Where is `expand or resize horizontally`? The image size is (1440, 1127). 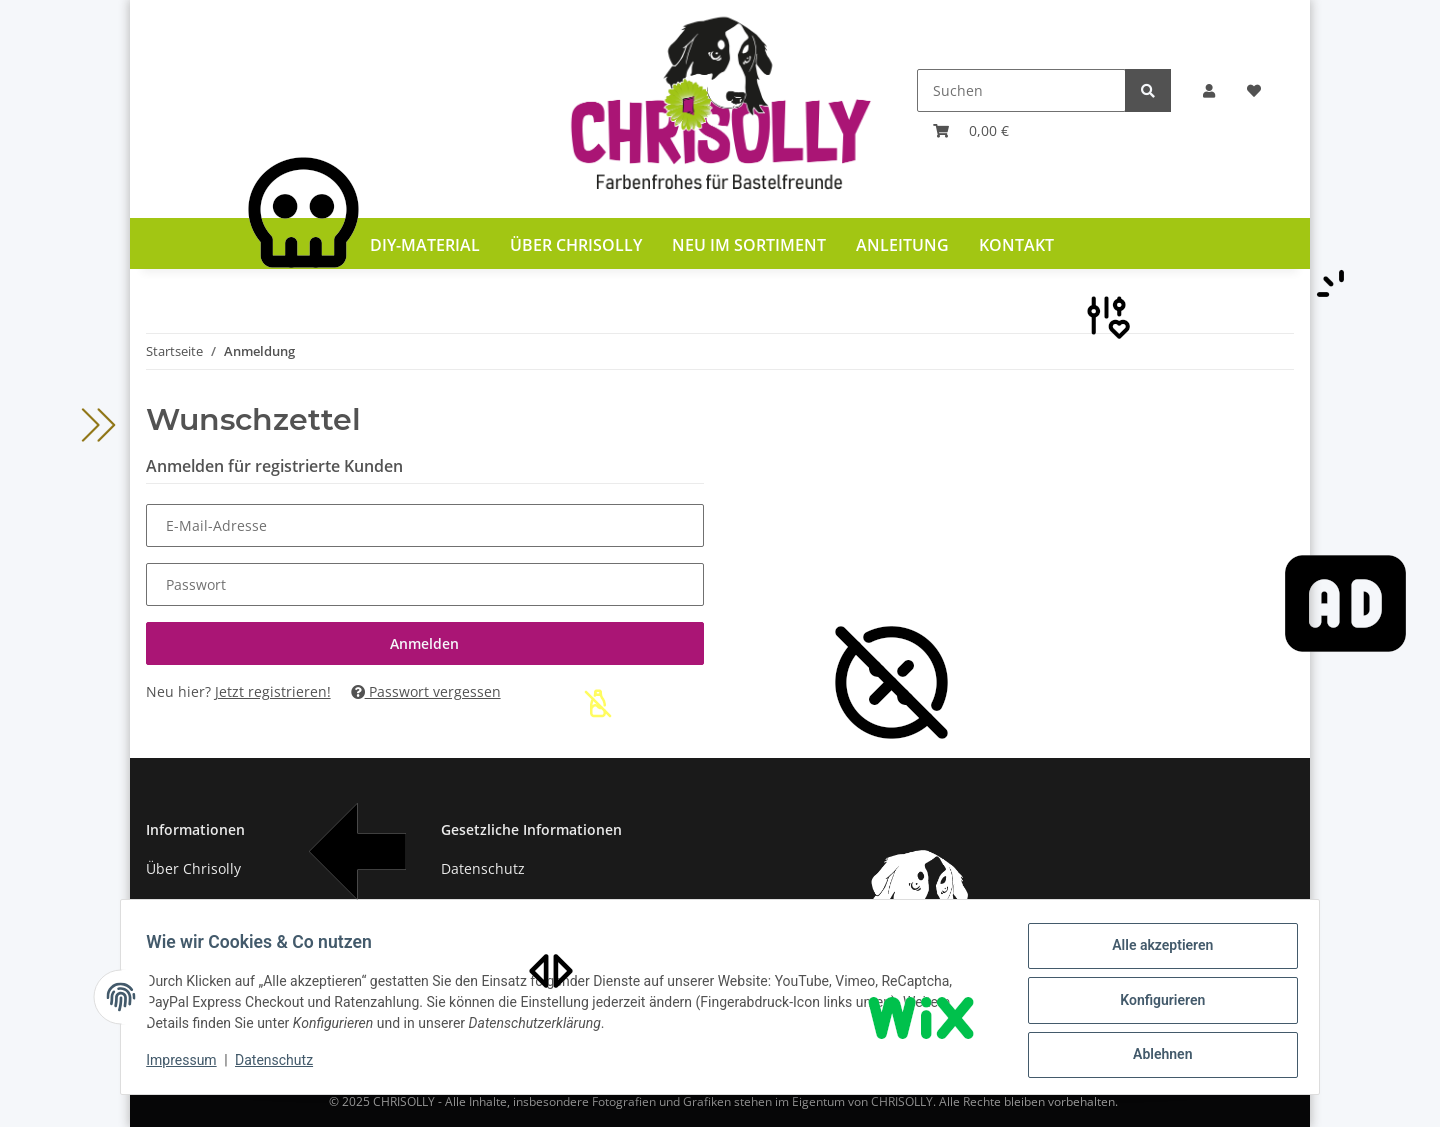
expand or resize horizontally is located at coordinates (551, 971).